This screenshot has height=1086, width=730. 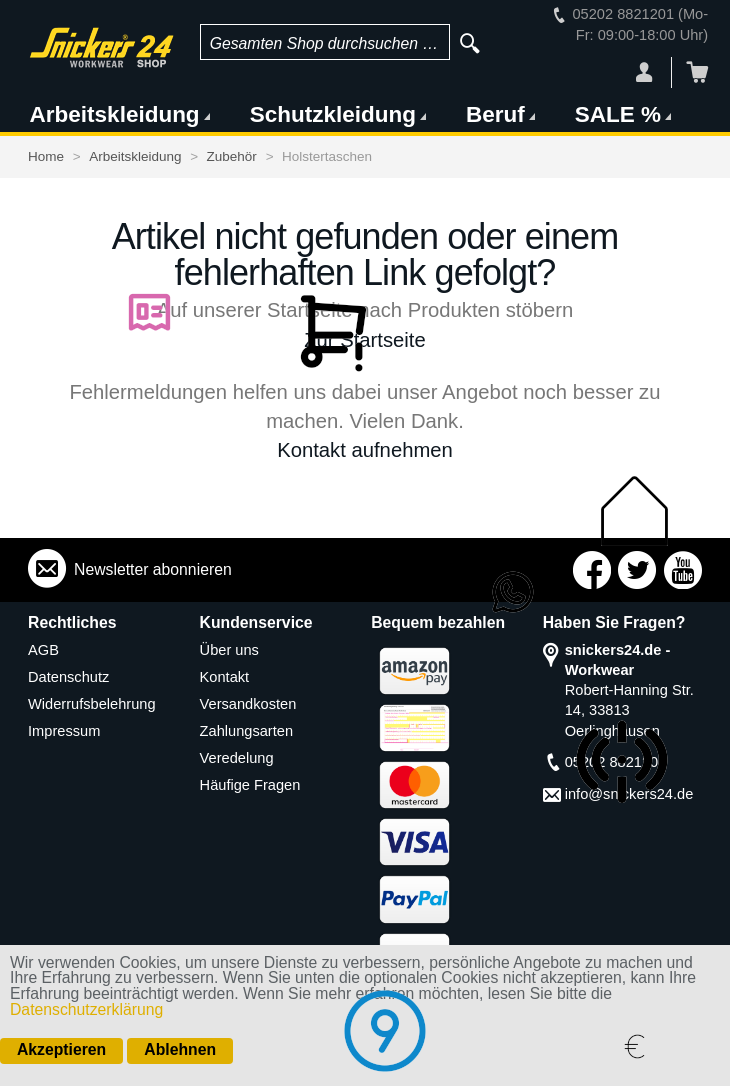 What do you see at coordinates (149, 311) in the screenshot?
I see `view news or articles` at bounding box center [149, 311].